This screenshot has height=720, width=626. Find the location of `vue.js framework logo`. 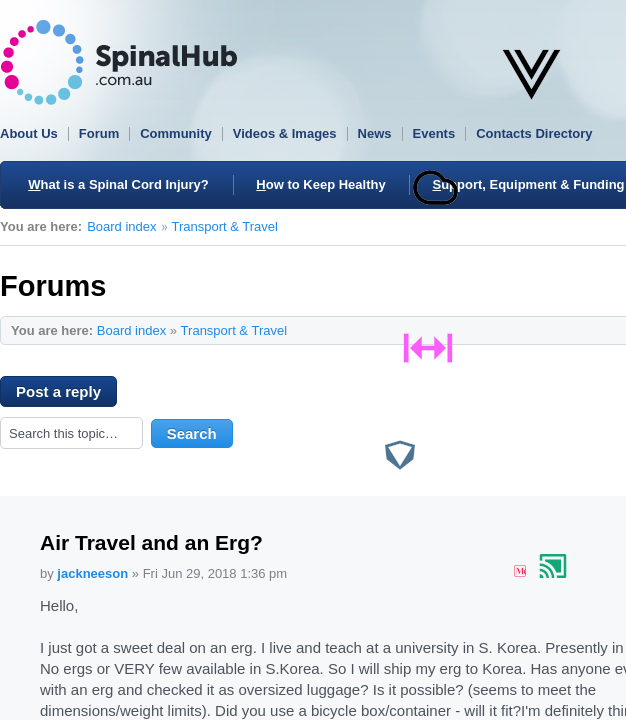

vue.js framework logo is located at coordinates (531, 73).